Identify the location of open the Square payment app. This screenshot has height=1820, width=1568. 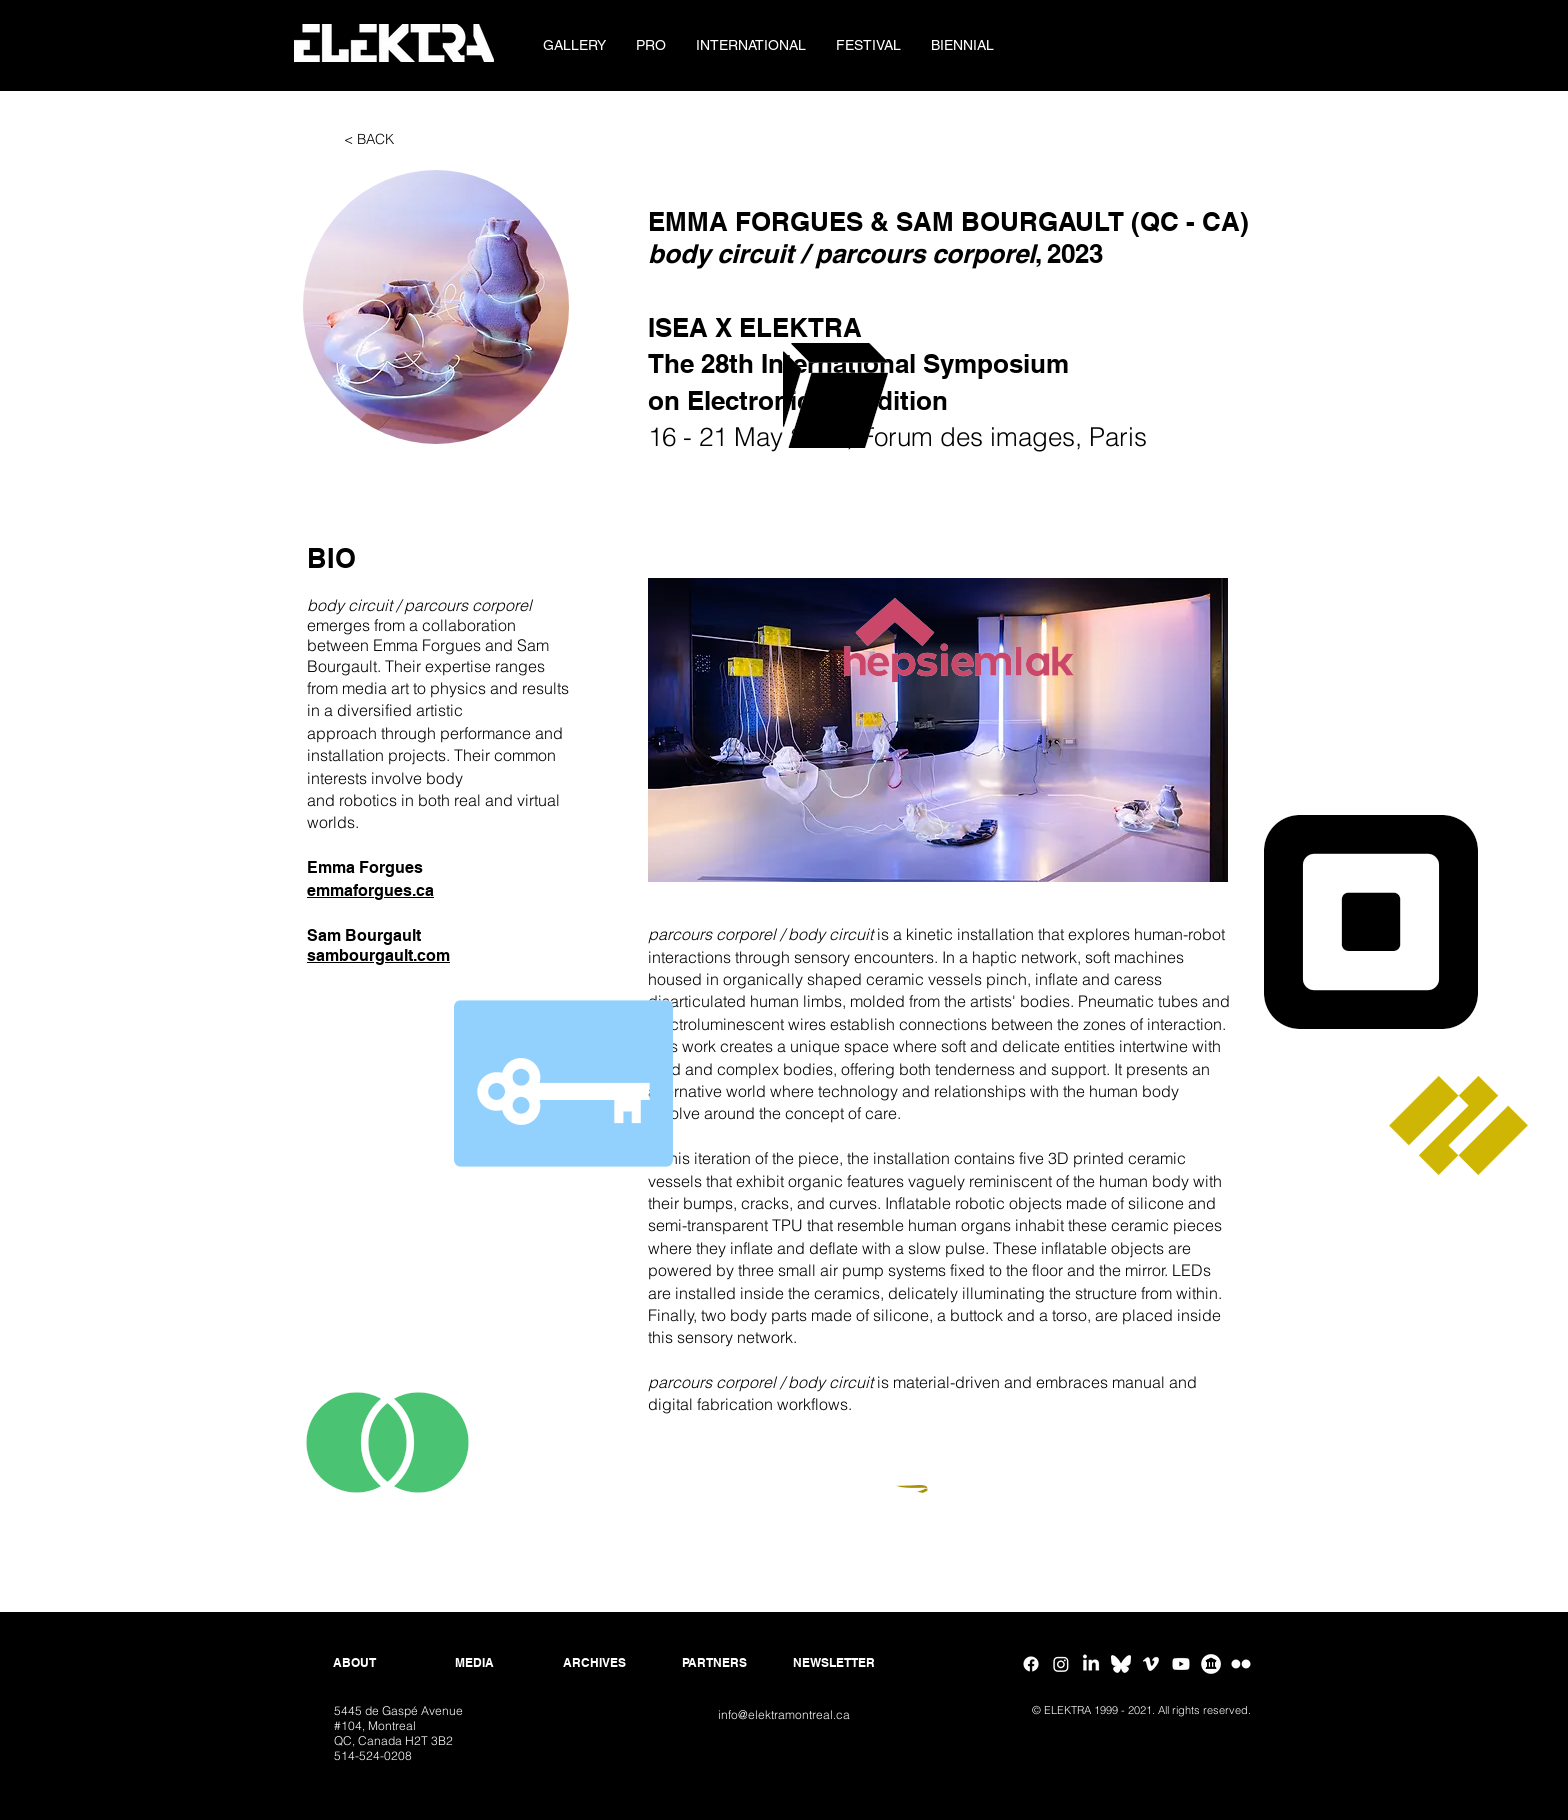
(1371, 922).